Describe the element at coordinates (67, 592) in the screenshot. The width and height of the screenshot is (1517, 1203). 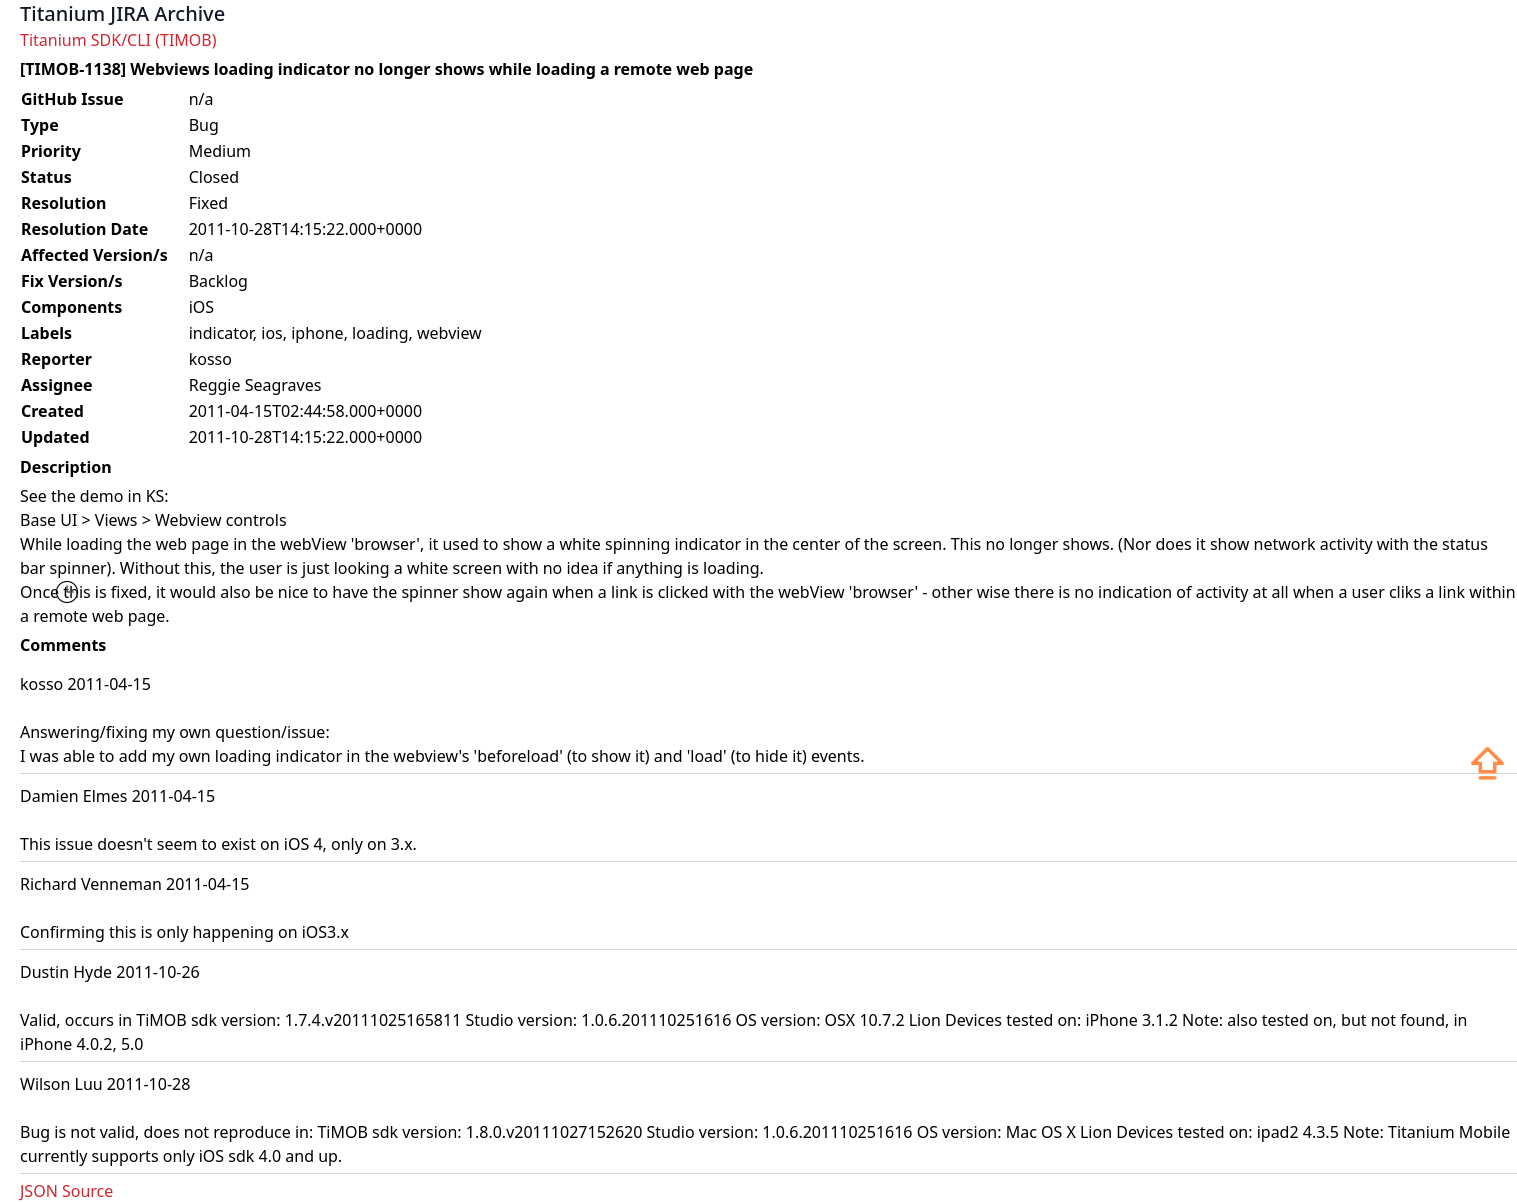
I see `view time or clock settings` at that location.